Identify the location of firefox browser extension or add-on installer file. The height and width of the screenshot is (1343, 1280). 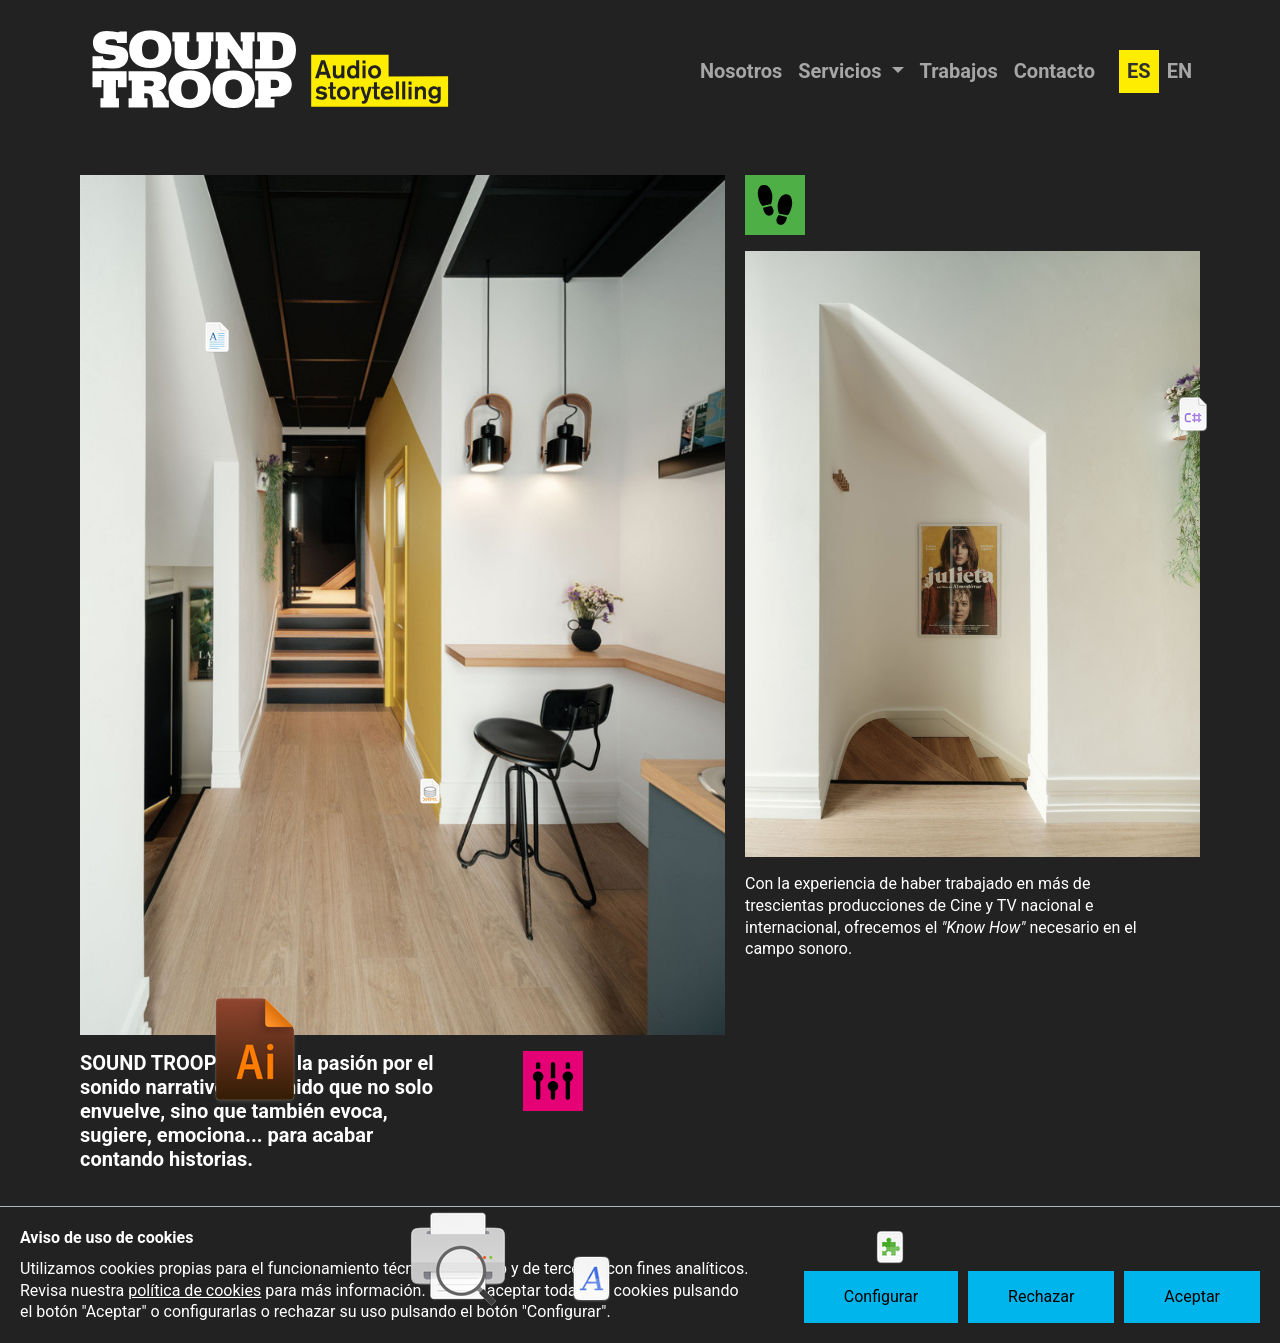
(890, 1247).